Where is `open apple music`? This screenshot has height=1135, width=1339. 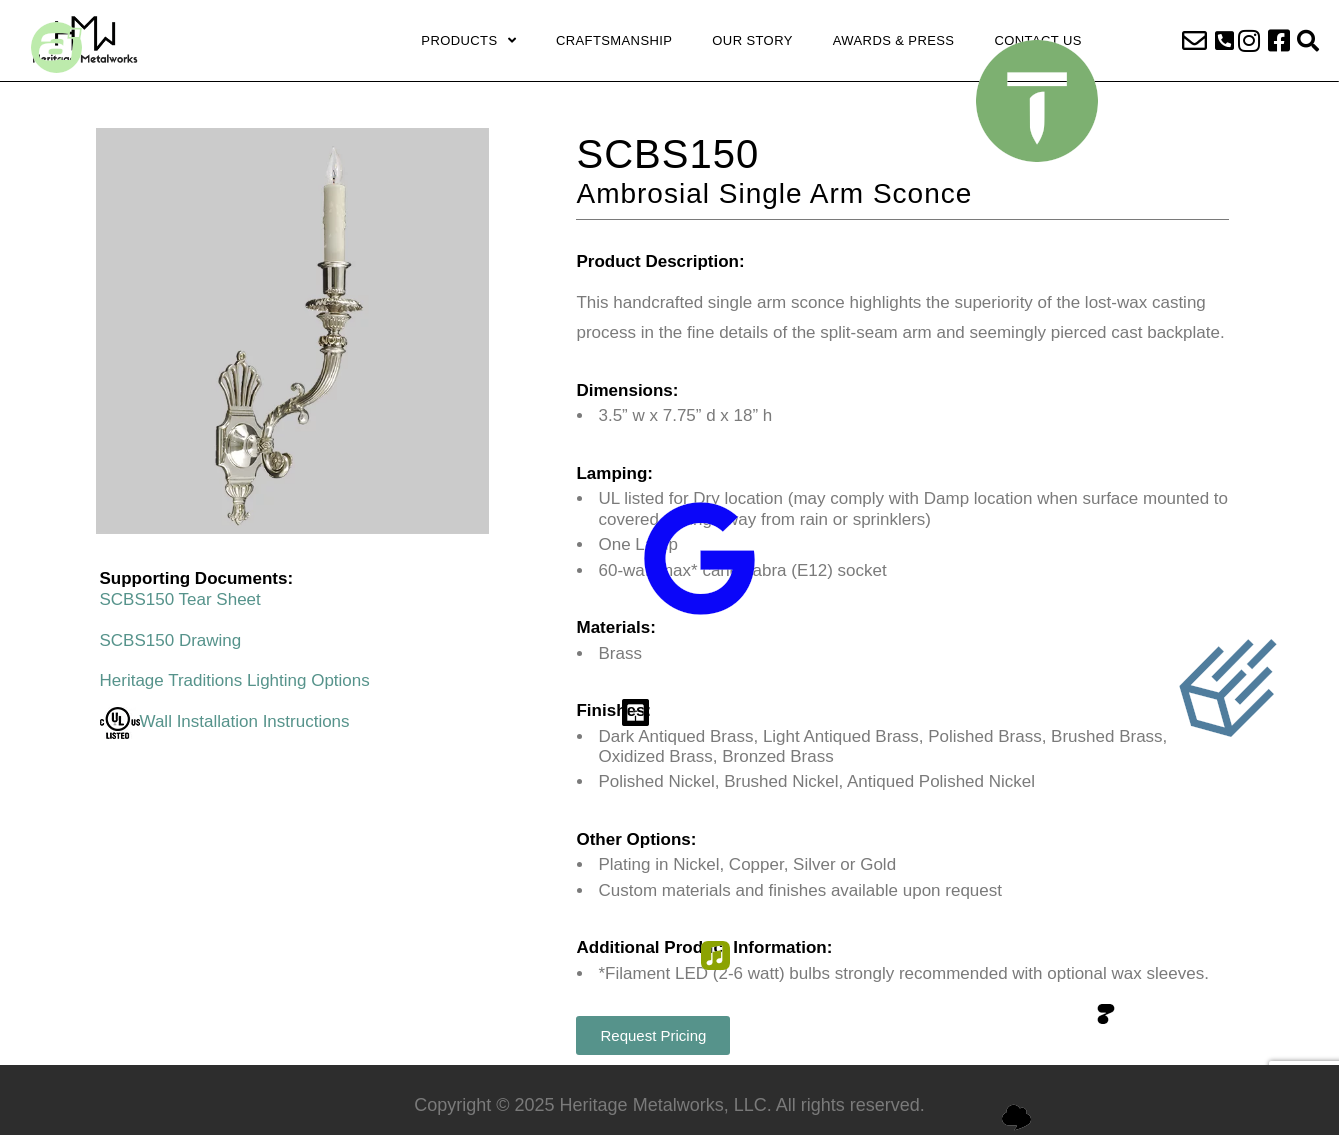 open apple music is located at coordinates (715, 955).